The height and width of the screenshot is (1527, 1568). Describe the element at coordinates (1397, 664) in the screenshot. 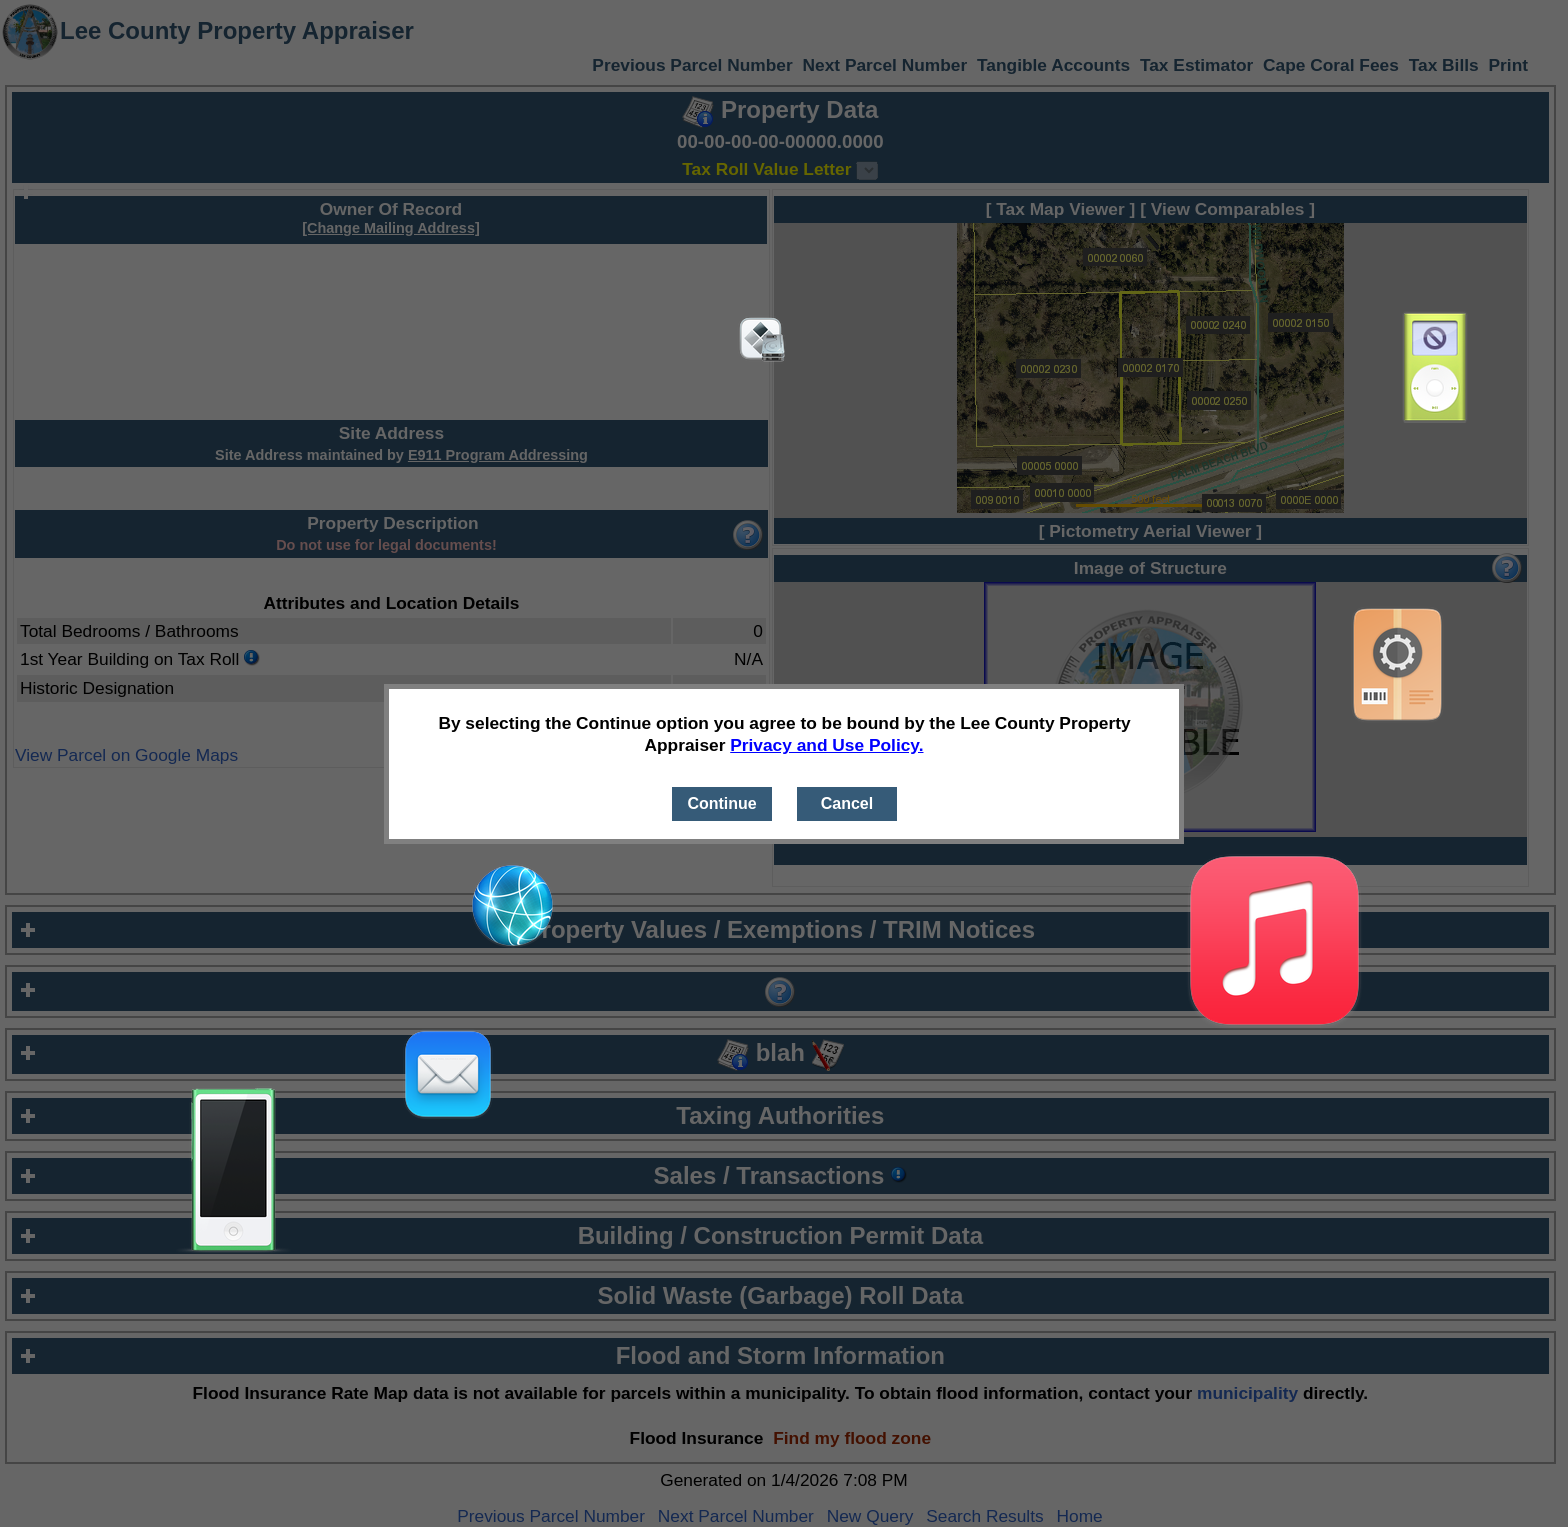

I see `indicates package manager is processing` at that location.